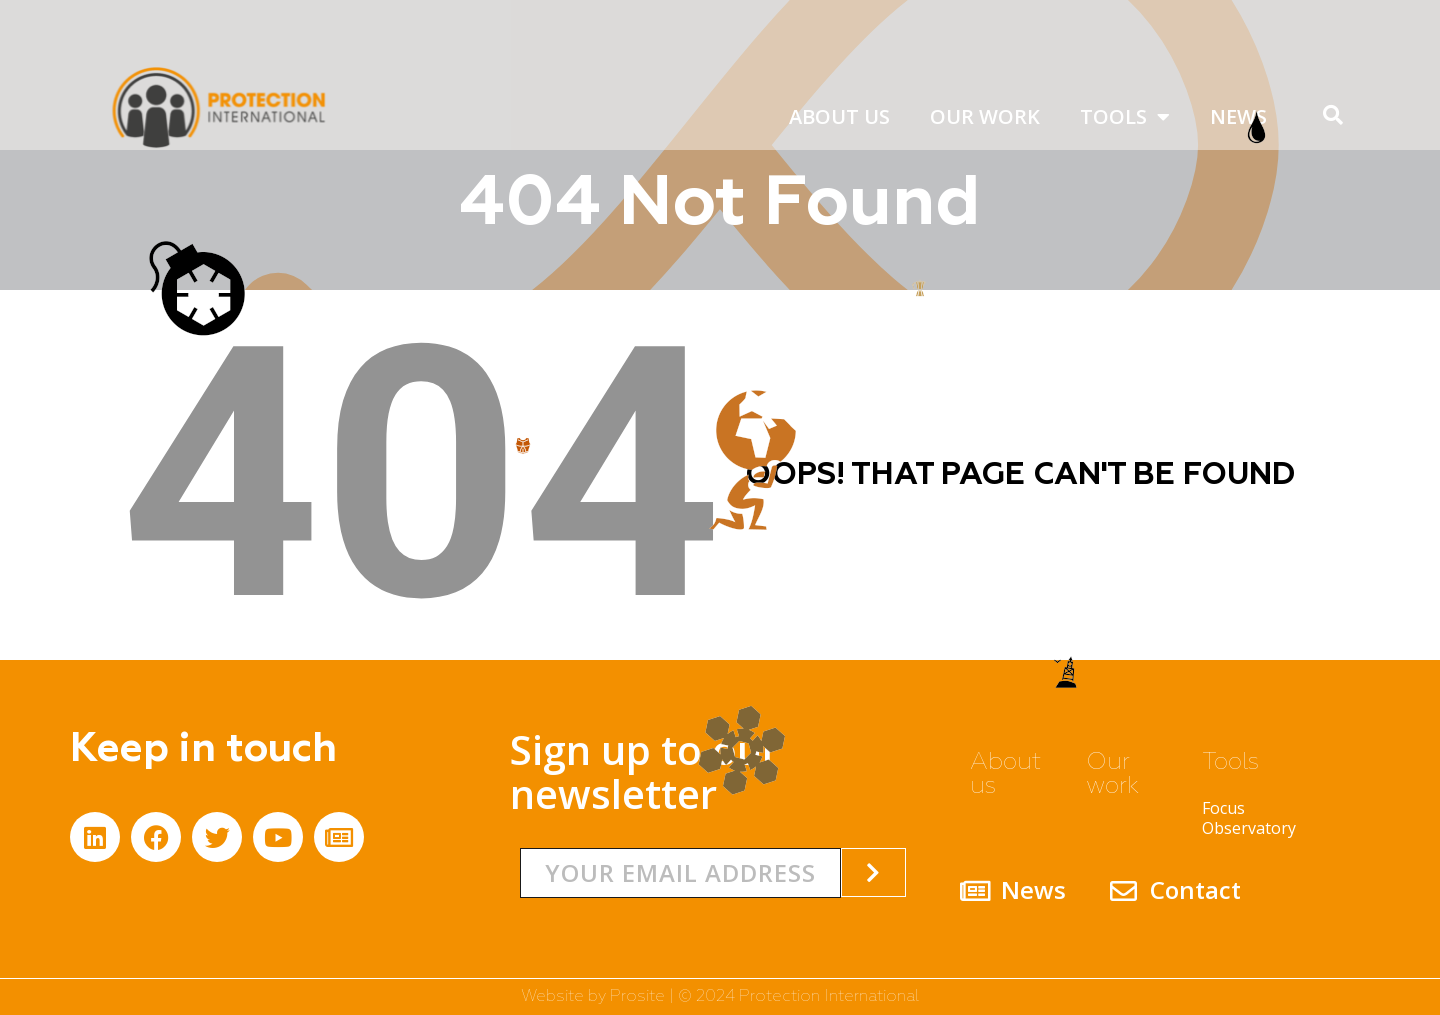  What do you see at coordinates (741, 750) in the screenshot?
I see `activate cooling or air conditioning mode` at bounding box center [741, 750].